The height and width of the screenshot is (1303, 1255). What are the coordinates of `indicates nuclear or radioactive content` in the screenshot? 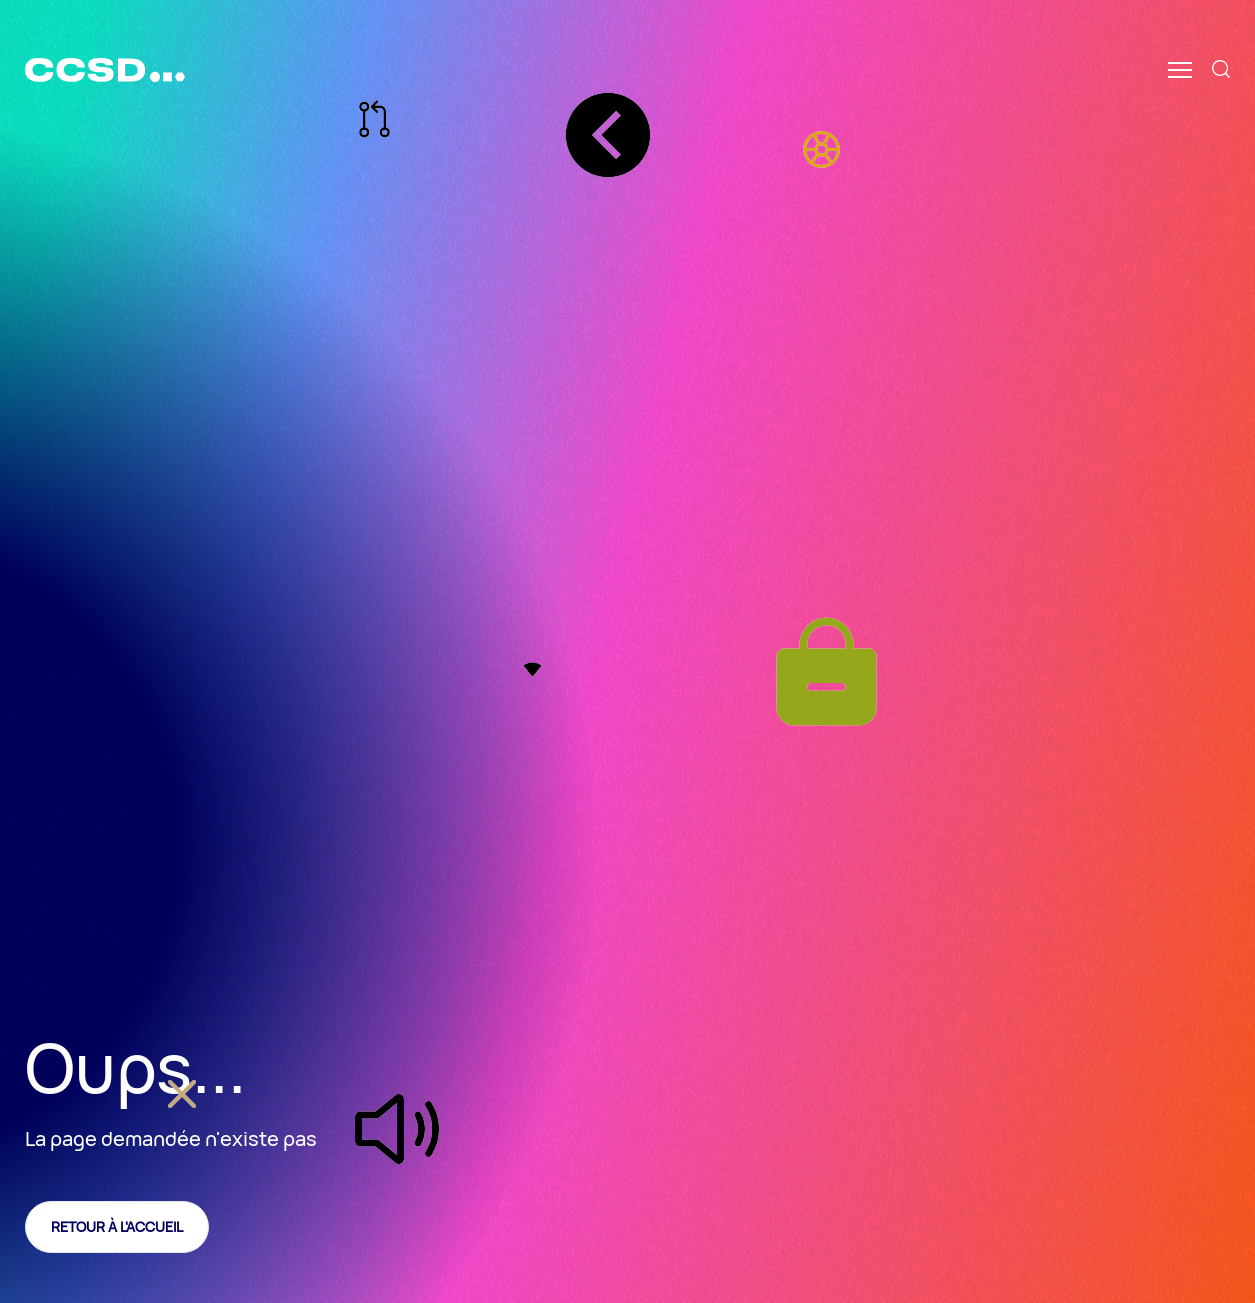 It's located at (821, 149).